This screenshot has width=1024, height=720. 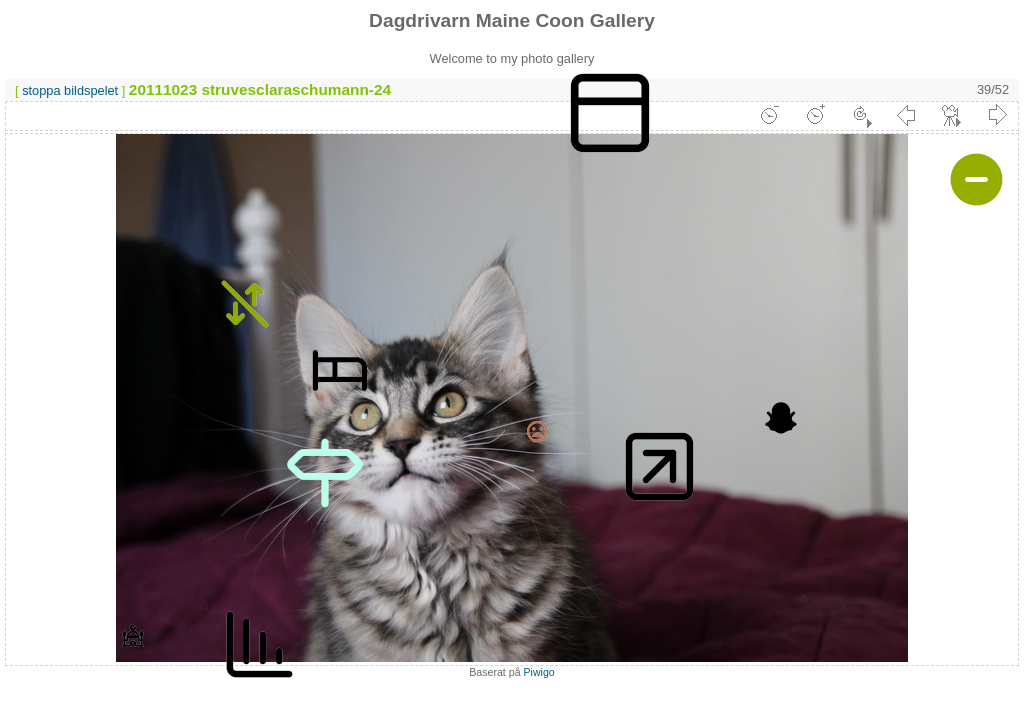 What do you see at coordinates (976, 179) in the screenshot?
I see `remove an item from a list` at bounding box center [976, 179].